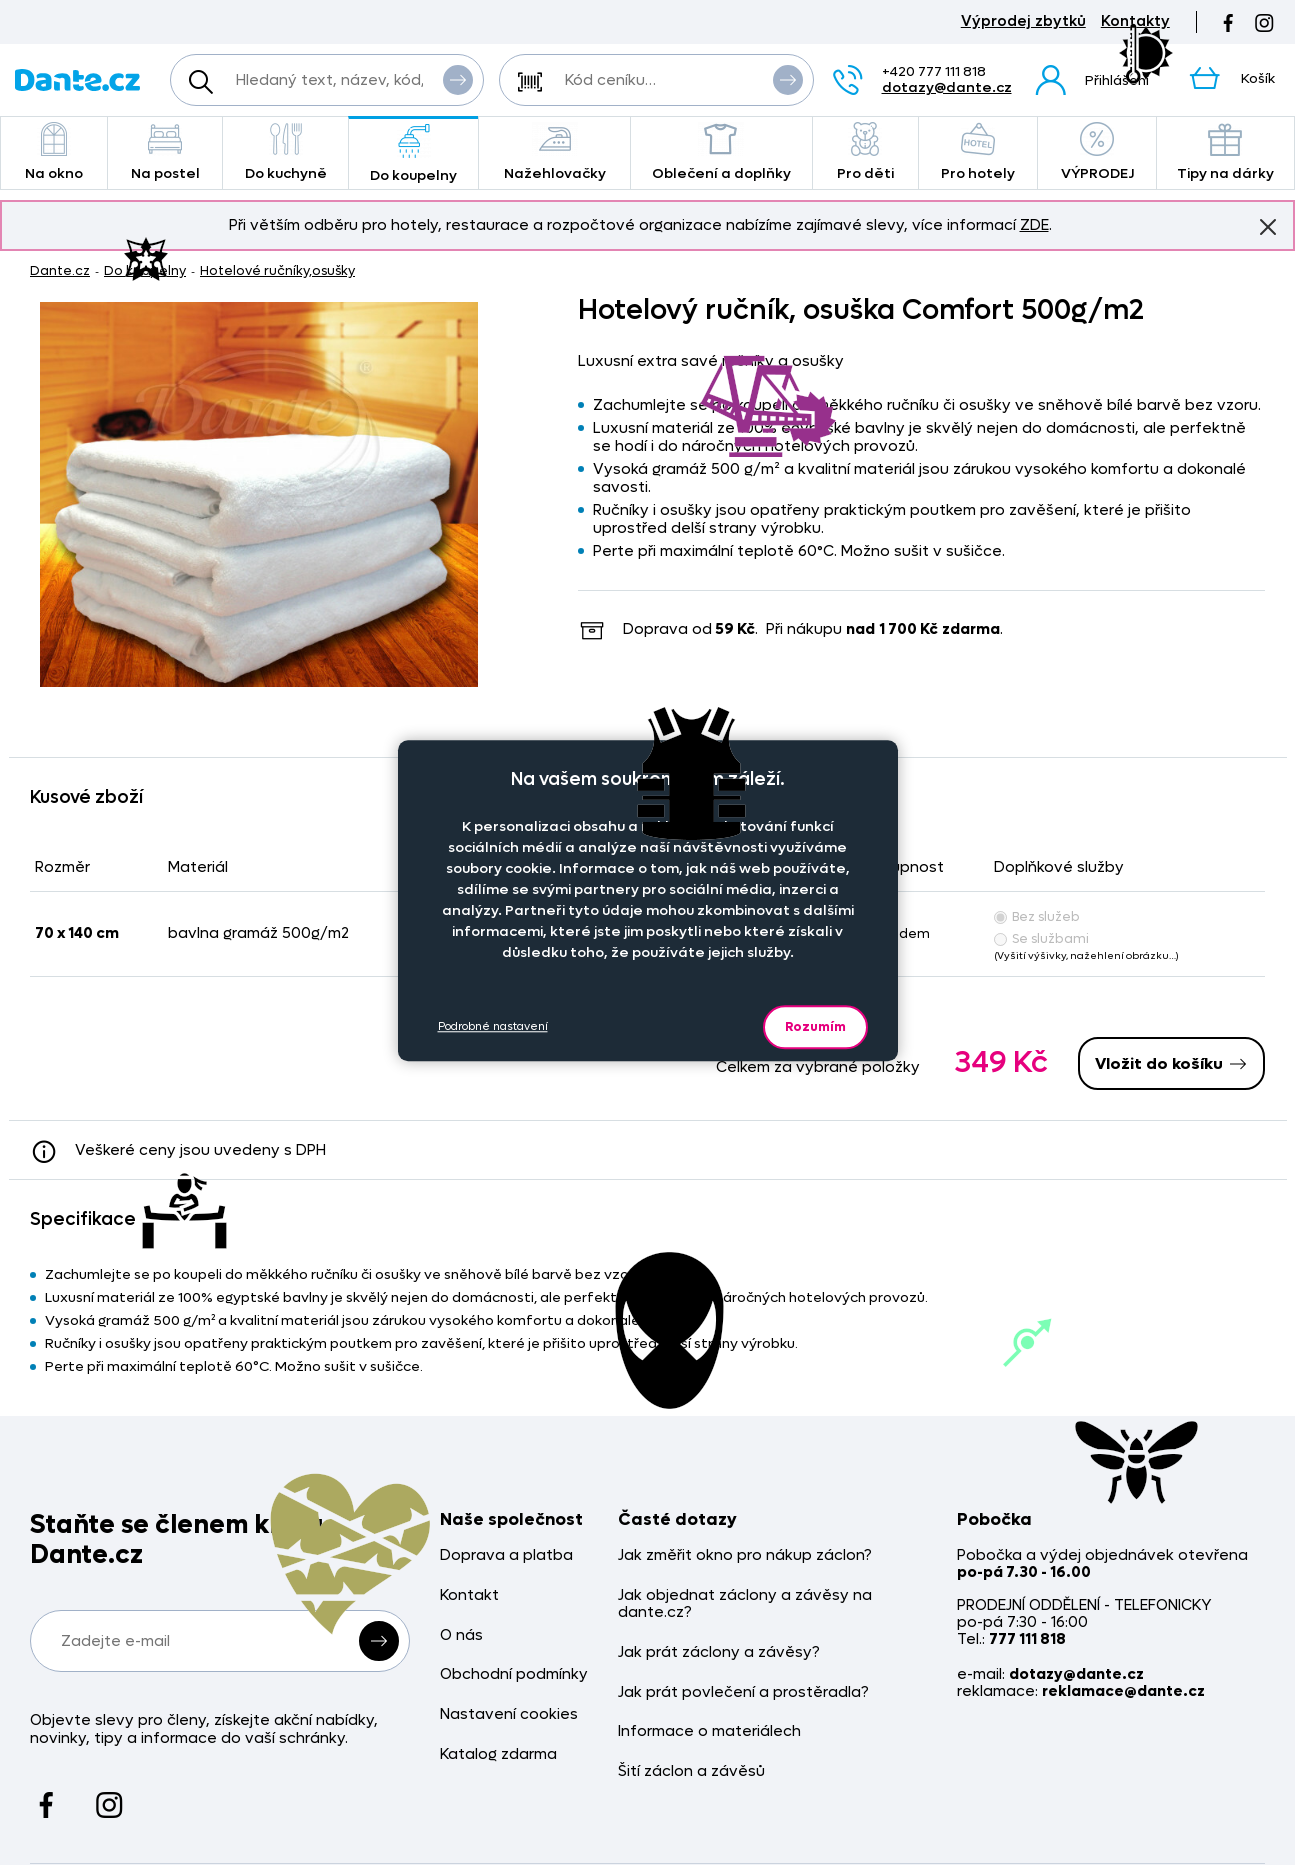  What do you see at coordinates (691, 773) in the screenshot?
I see `equip body armor or protective gear` at bounding box center [691, 773].